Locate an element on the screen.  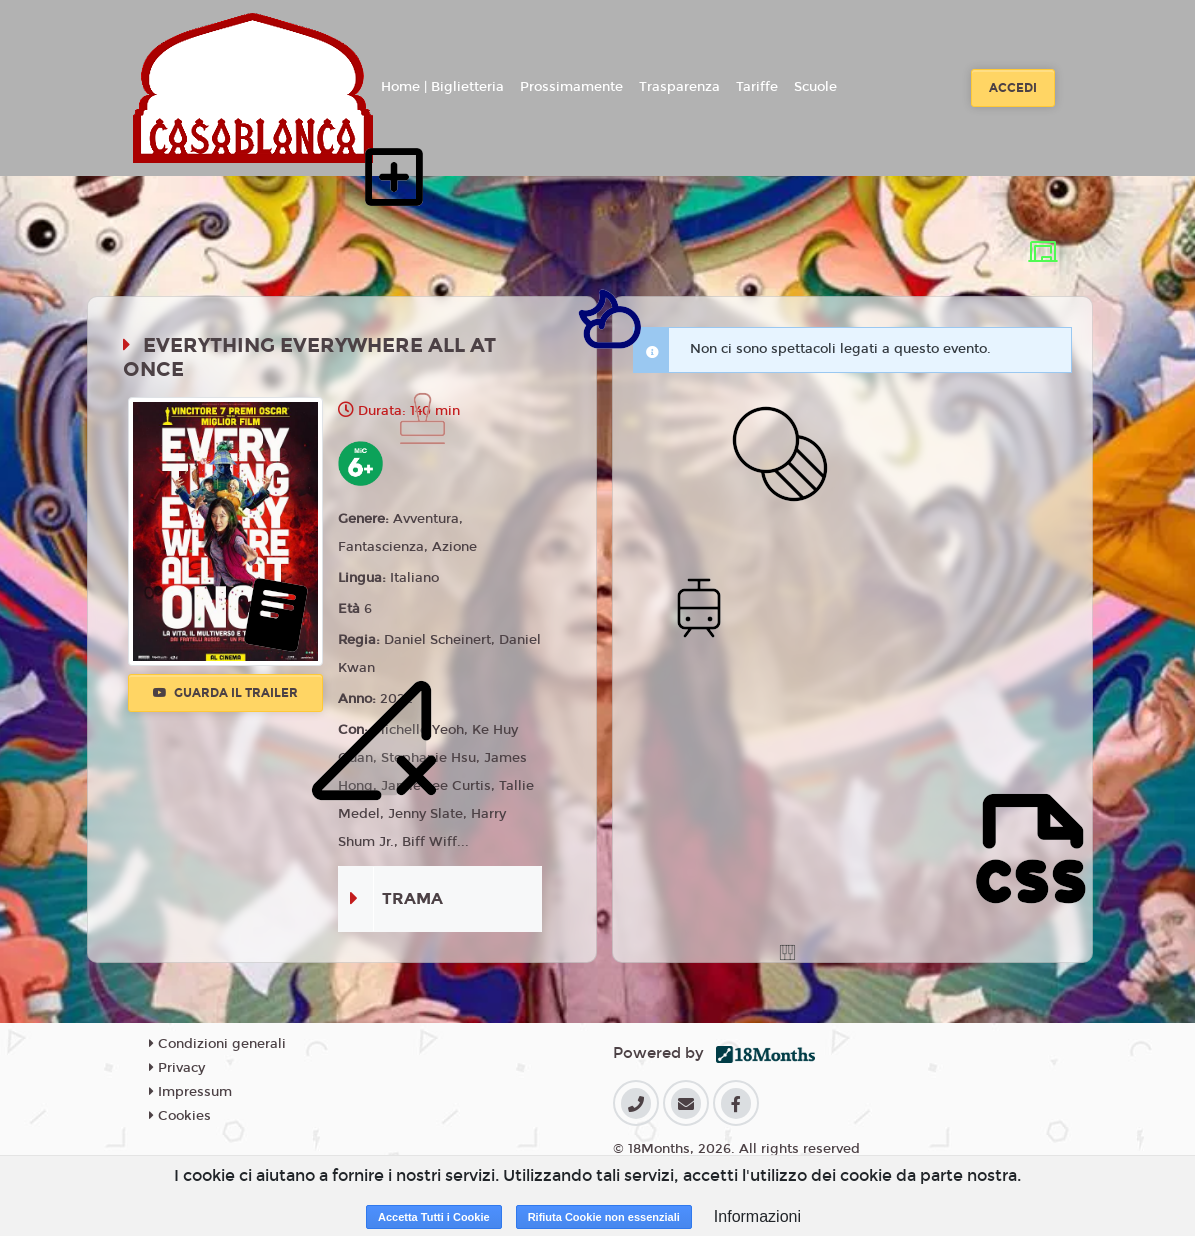
indicates nighttime or evening weather conditions is located at coordinates (608, 322).